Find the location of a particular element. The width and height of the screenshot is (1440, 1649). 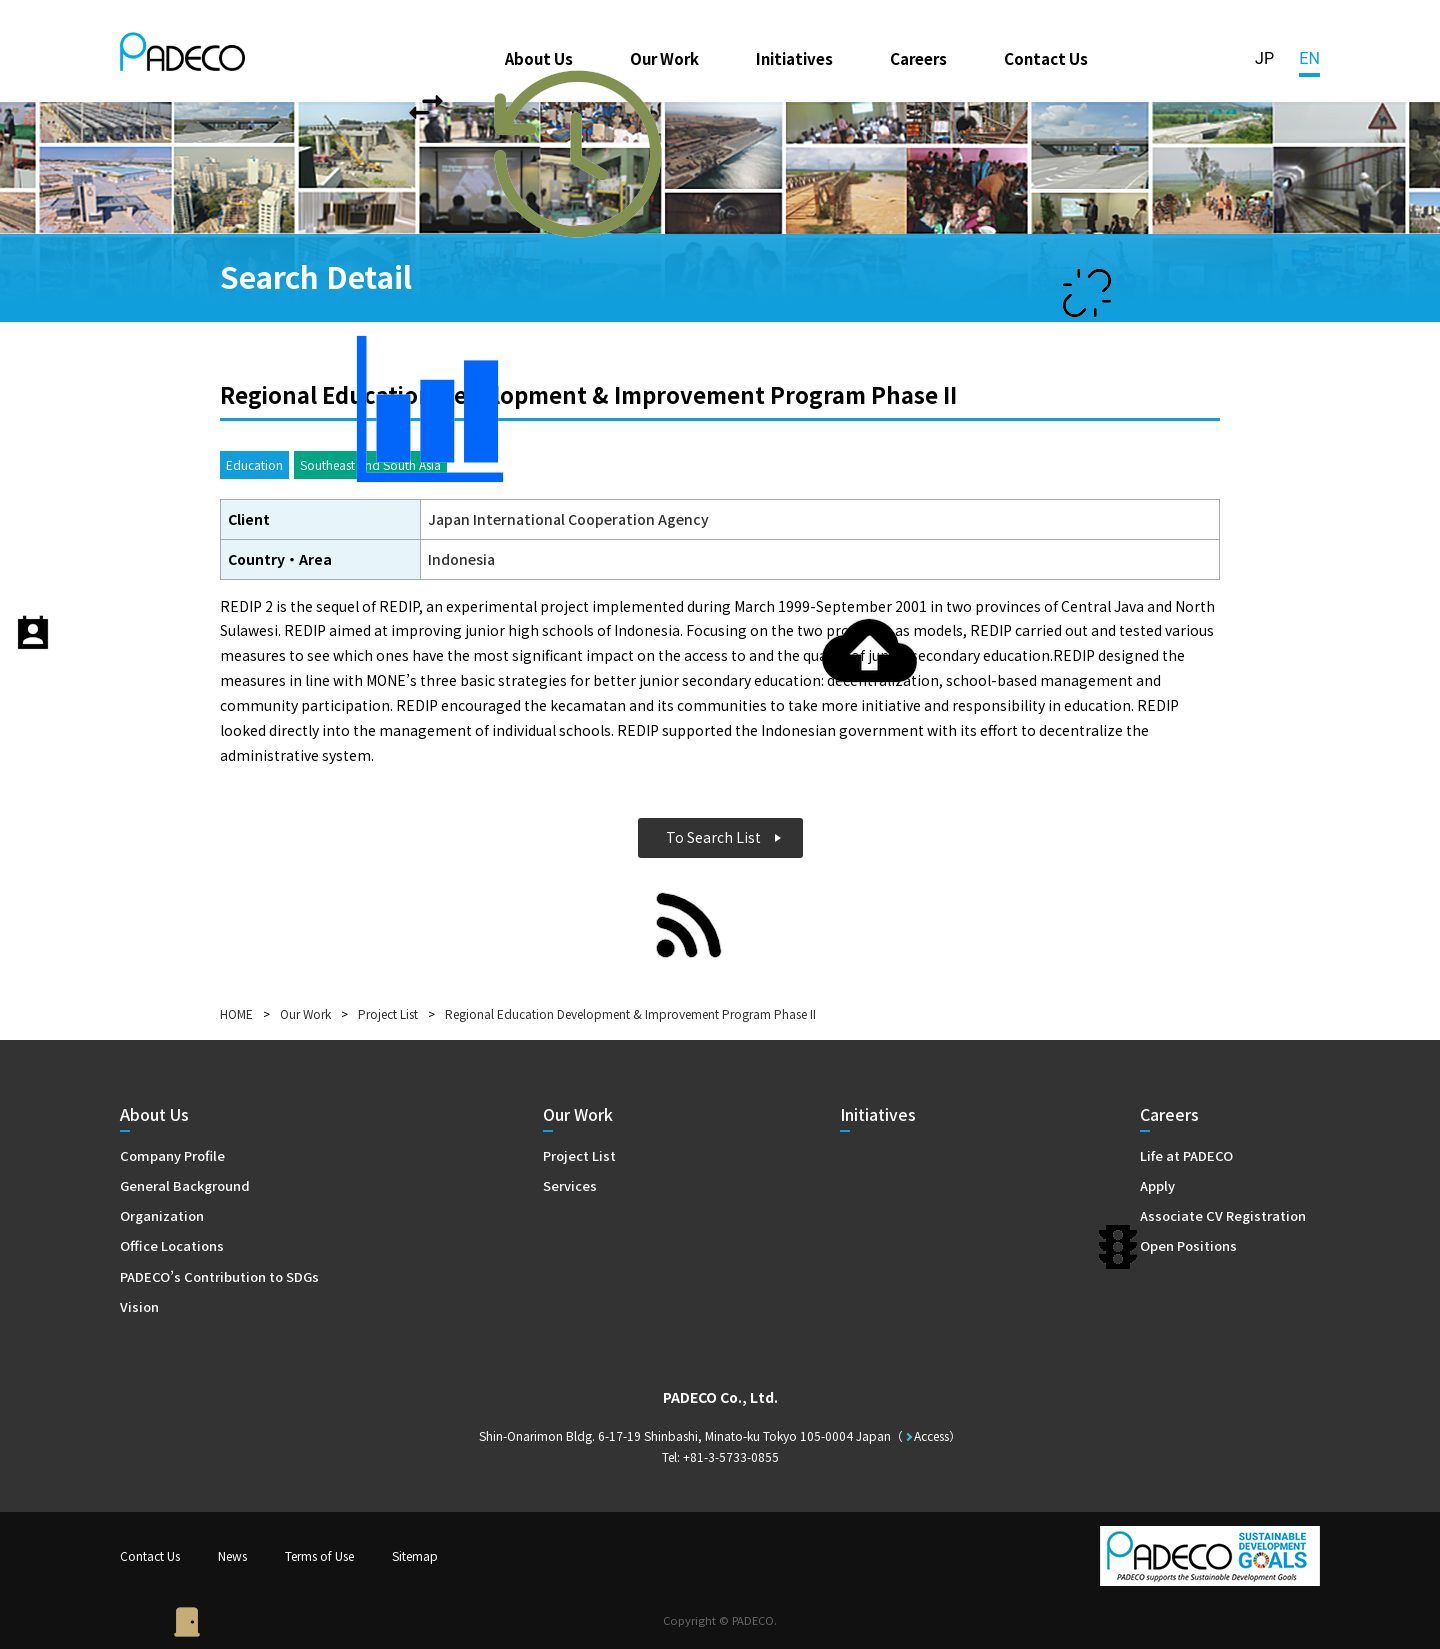

subscribe to RSS feed updates is located at coordinates (690, 924).